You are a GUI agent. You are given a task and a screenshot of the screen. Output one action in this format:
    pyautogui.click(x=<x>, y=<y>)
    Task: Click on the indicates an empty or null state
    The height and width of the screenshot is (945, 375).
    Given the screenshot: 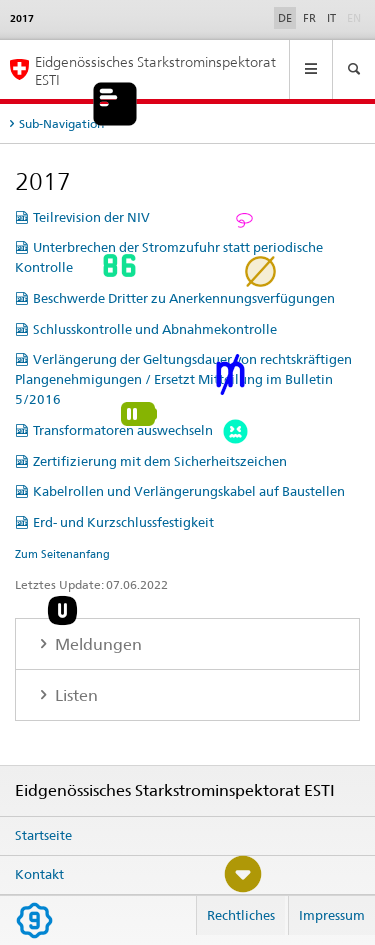 What is the action you would take?
    pyautogui.click(x=260, y=271)
    